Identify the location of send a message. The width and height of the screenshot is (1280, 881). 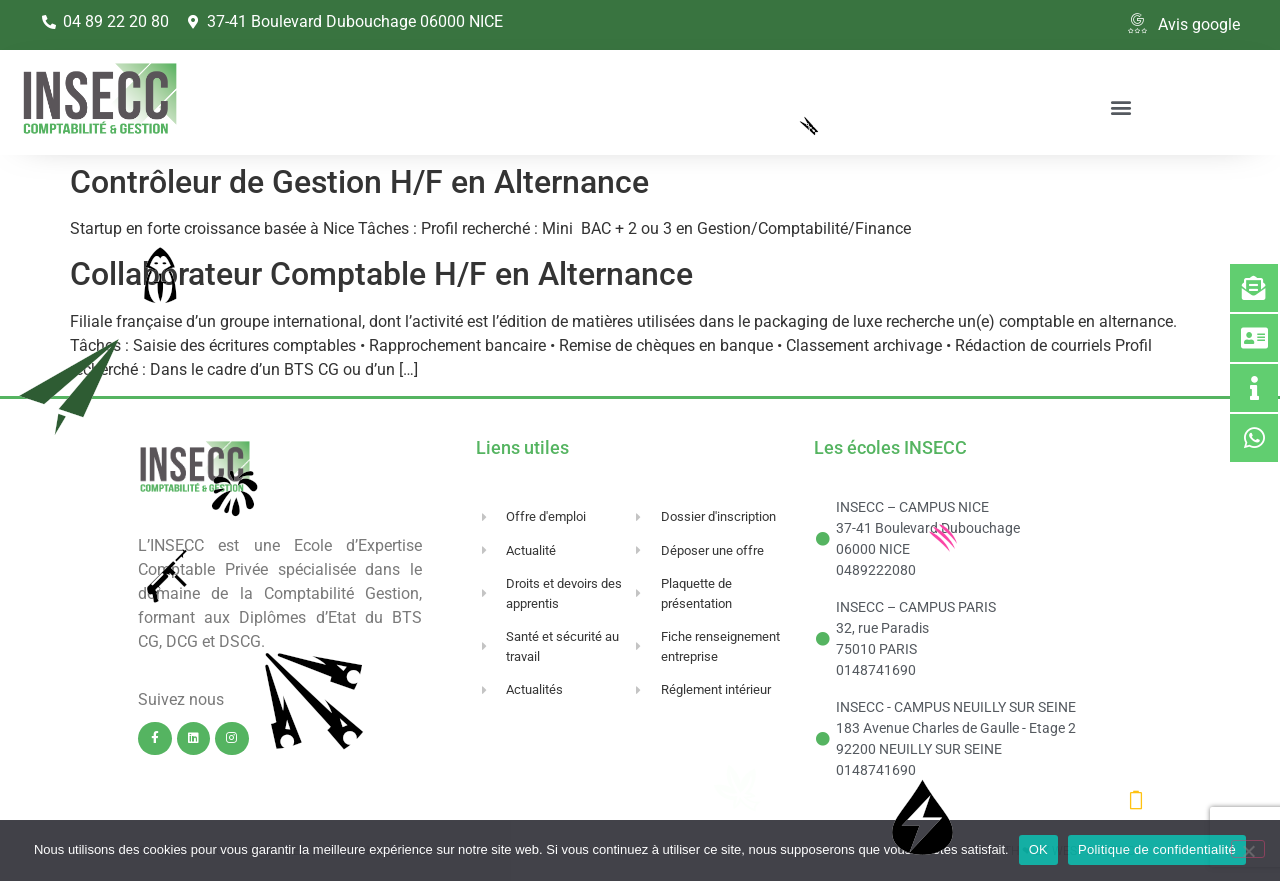
(69, 387).